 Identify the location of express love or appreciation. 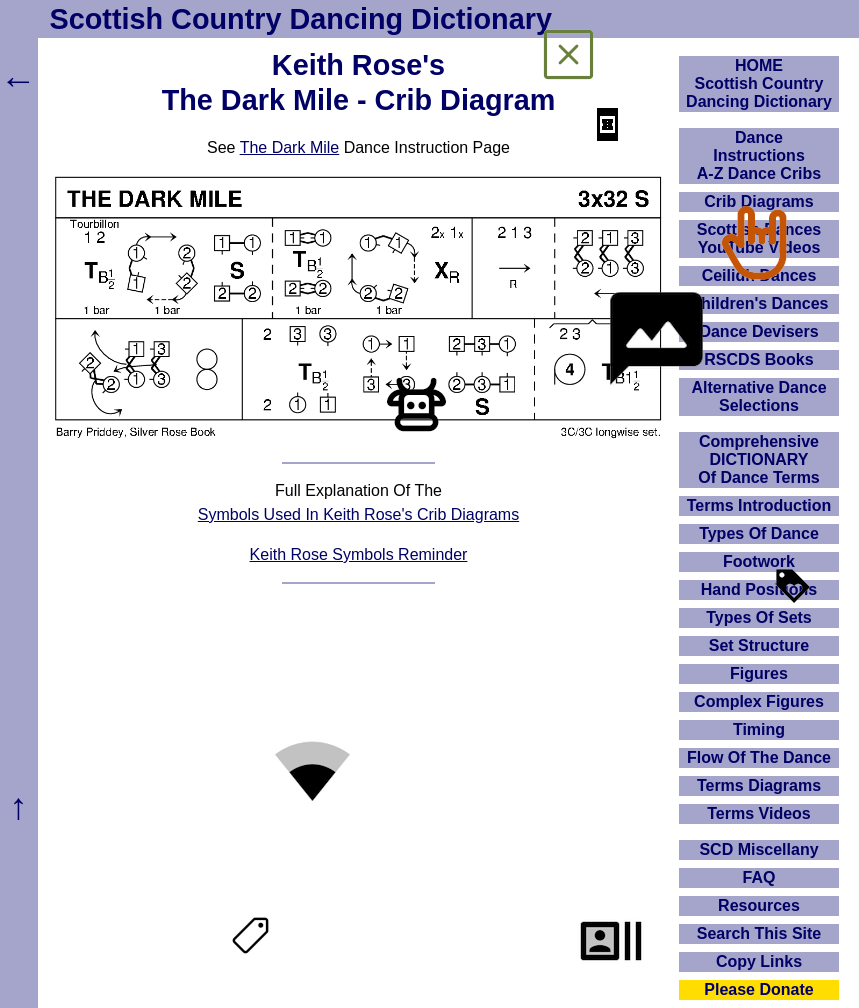
(755, 241).